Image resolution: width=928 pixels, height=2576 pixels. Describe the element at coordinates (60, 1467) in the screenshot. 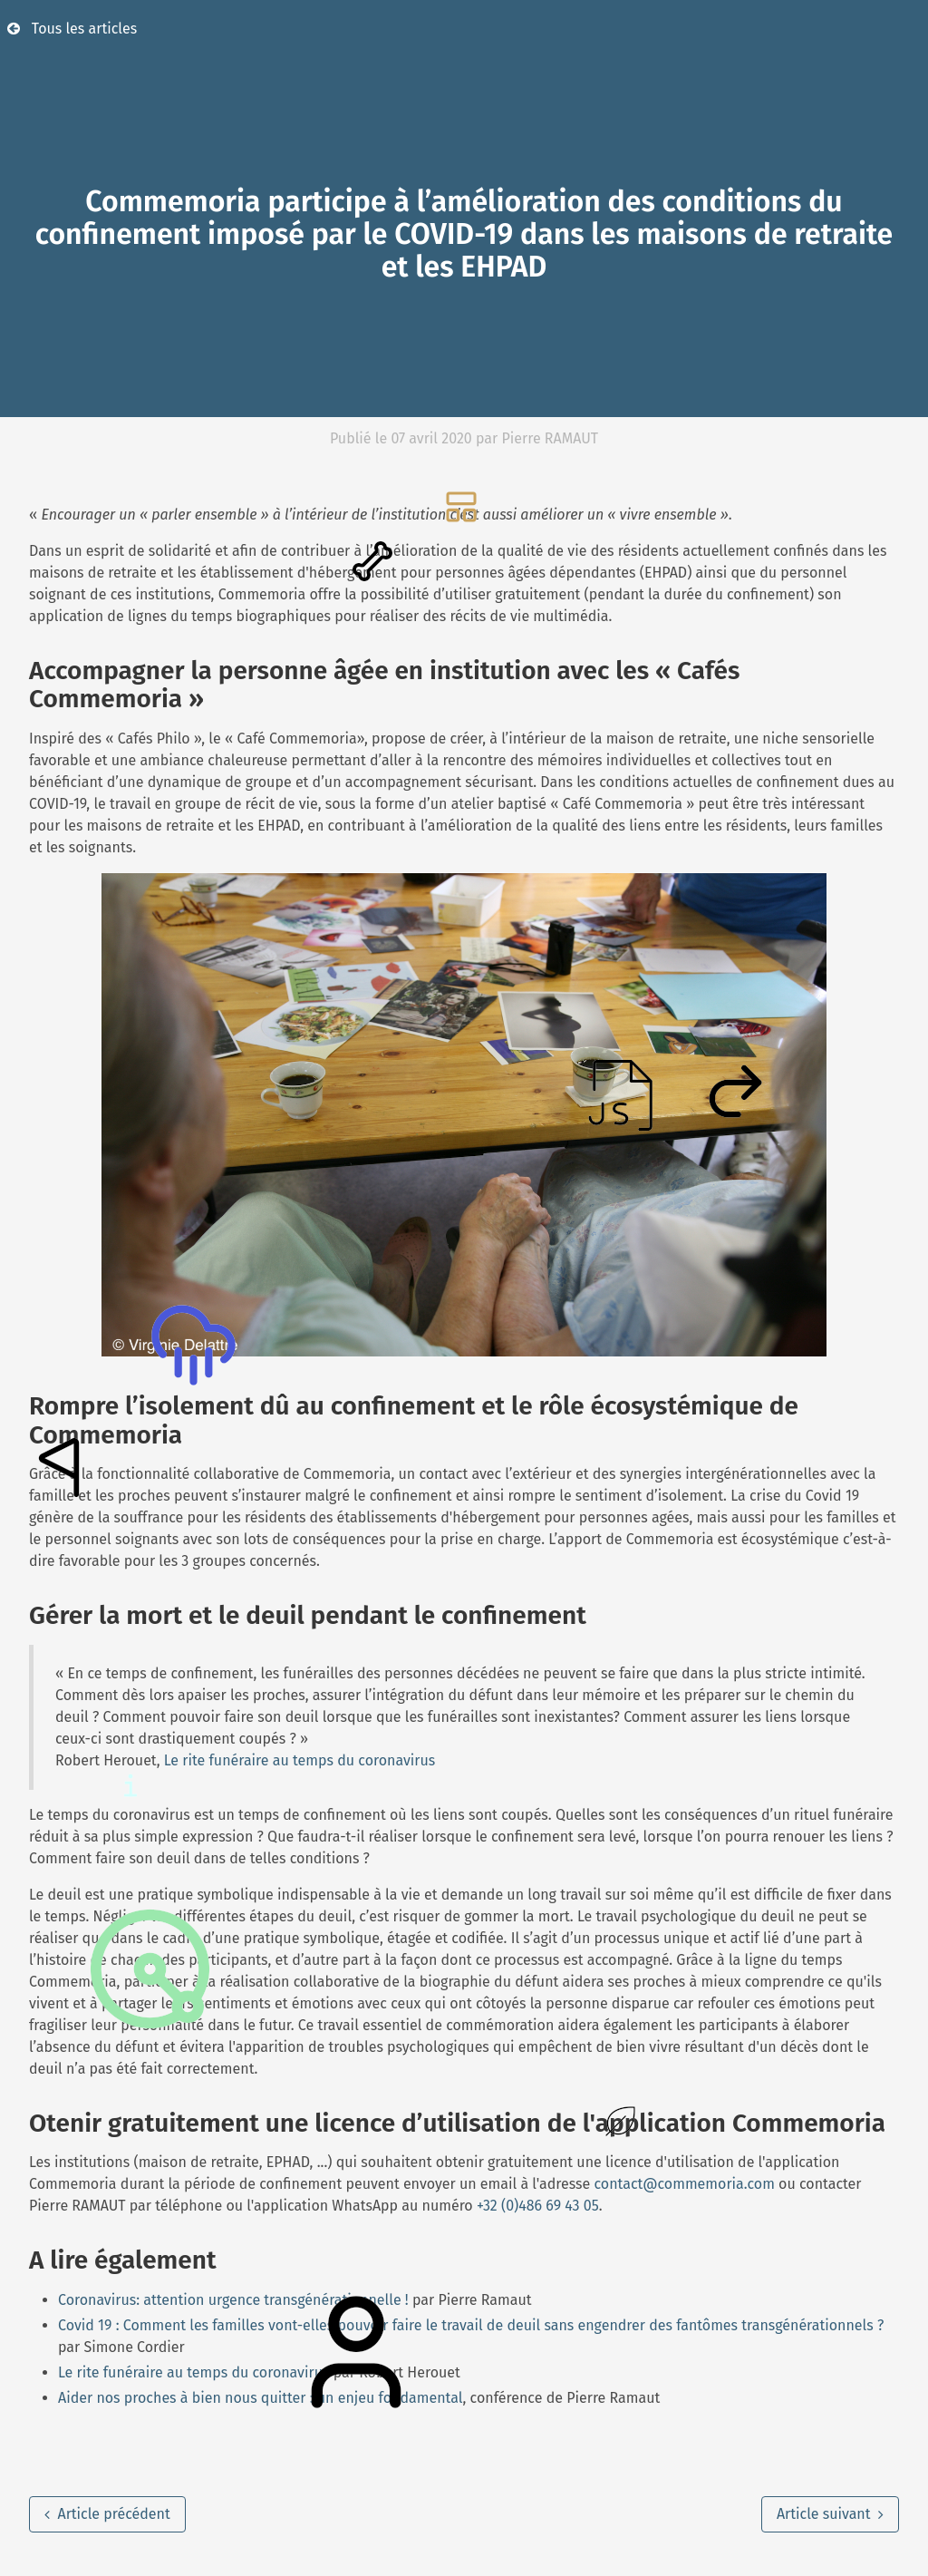

I see `mark or flag an item for review` at that location.